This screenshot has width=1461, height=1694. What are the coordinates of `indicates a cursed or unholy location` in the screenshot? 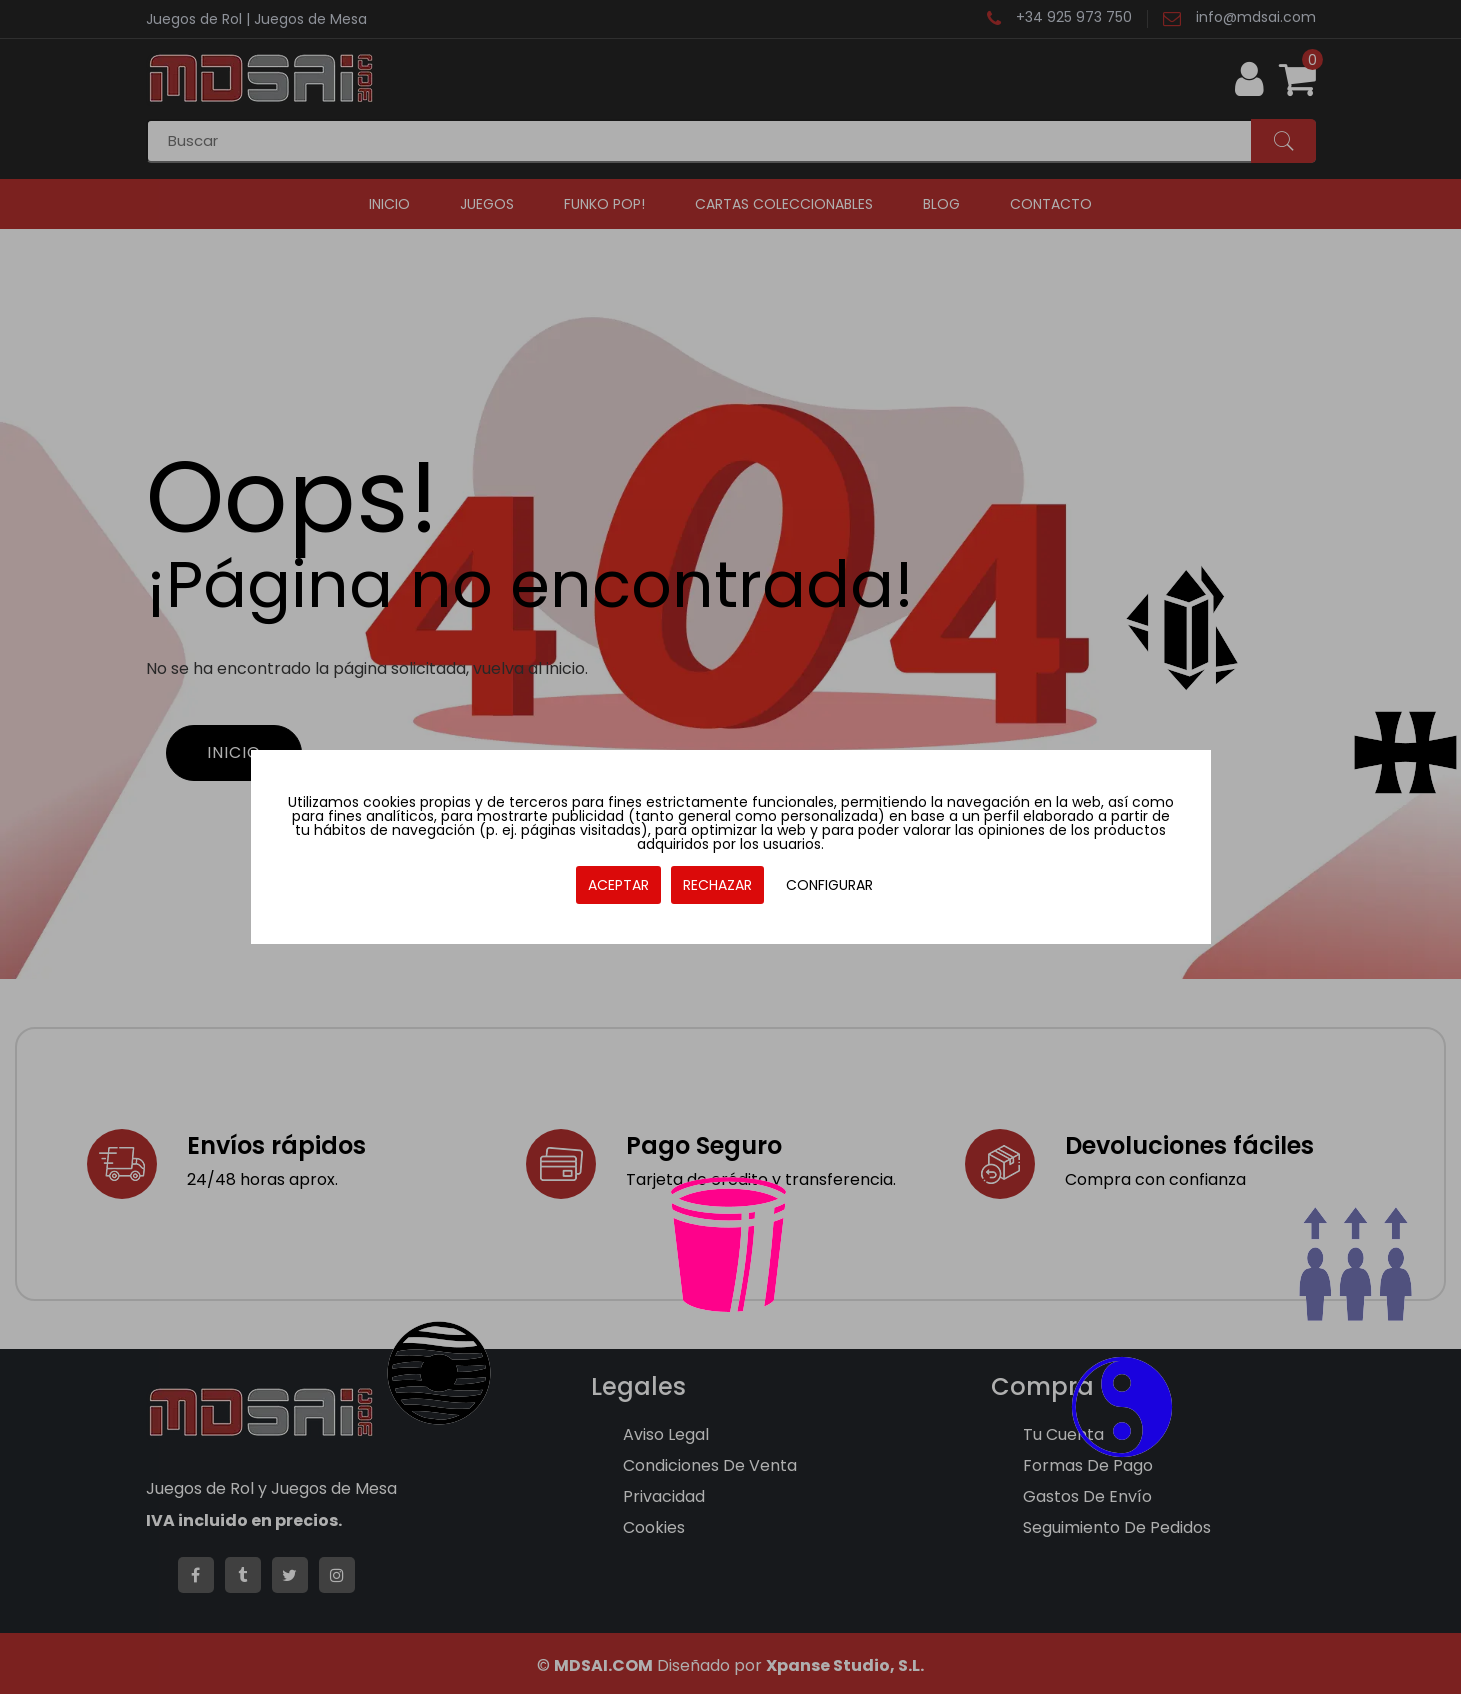 It's located at (1405, 752).